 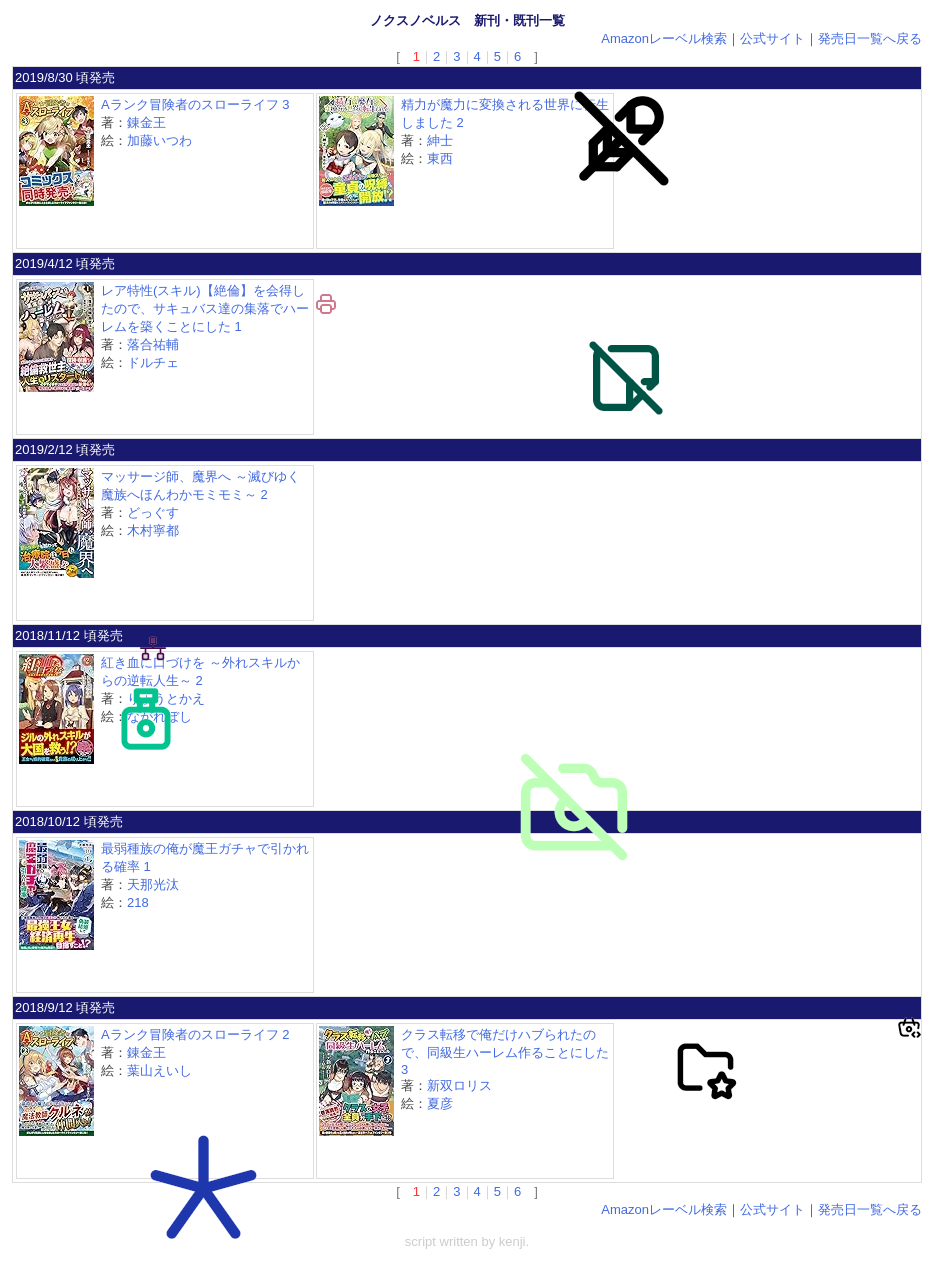 What do you see at coordinates (153, 649) in the screenshot?
I see `view network topology or connected devices` at bounding box center [153, 649].